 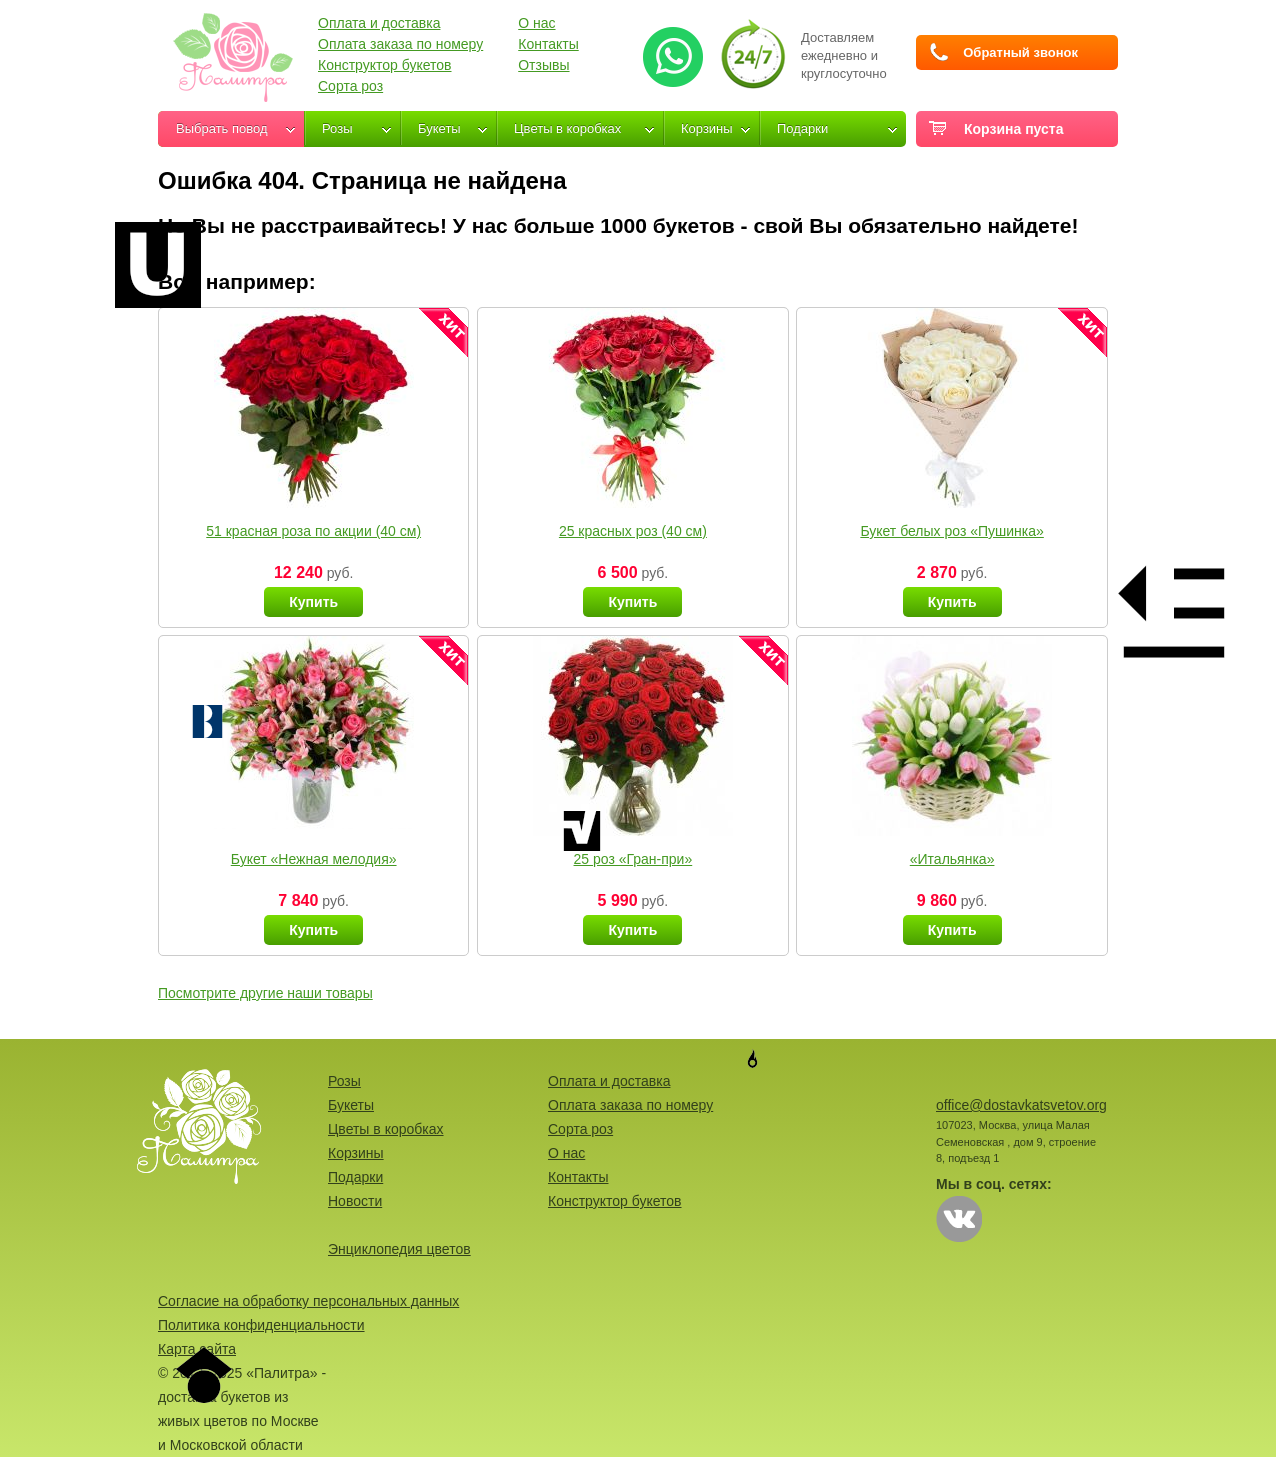 What do you see at coordinates (752, 1058) in the screenshot?
I see `sparkpost email delivery service logo` at bounding box center [752, 1058].